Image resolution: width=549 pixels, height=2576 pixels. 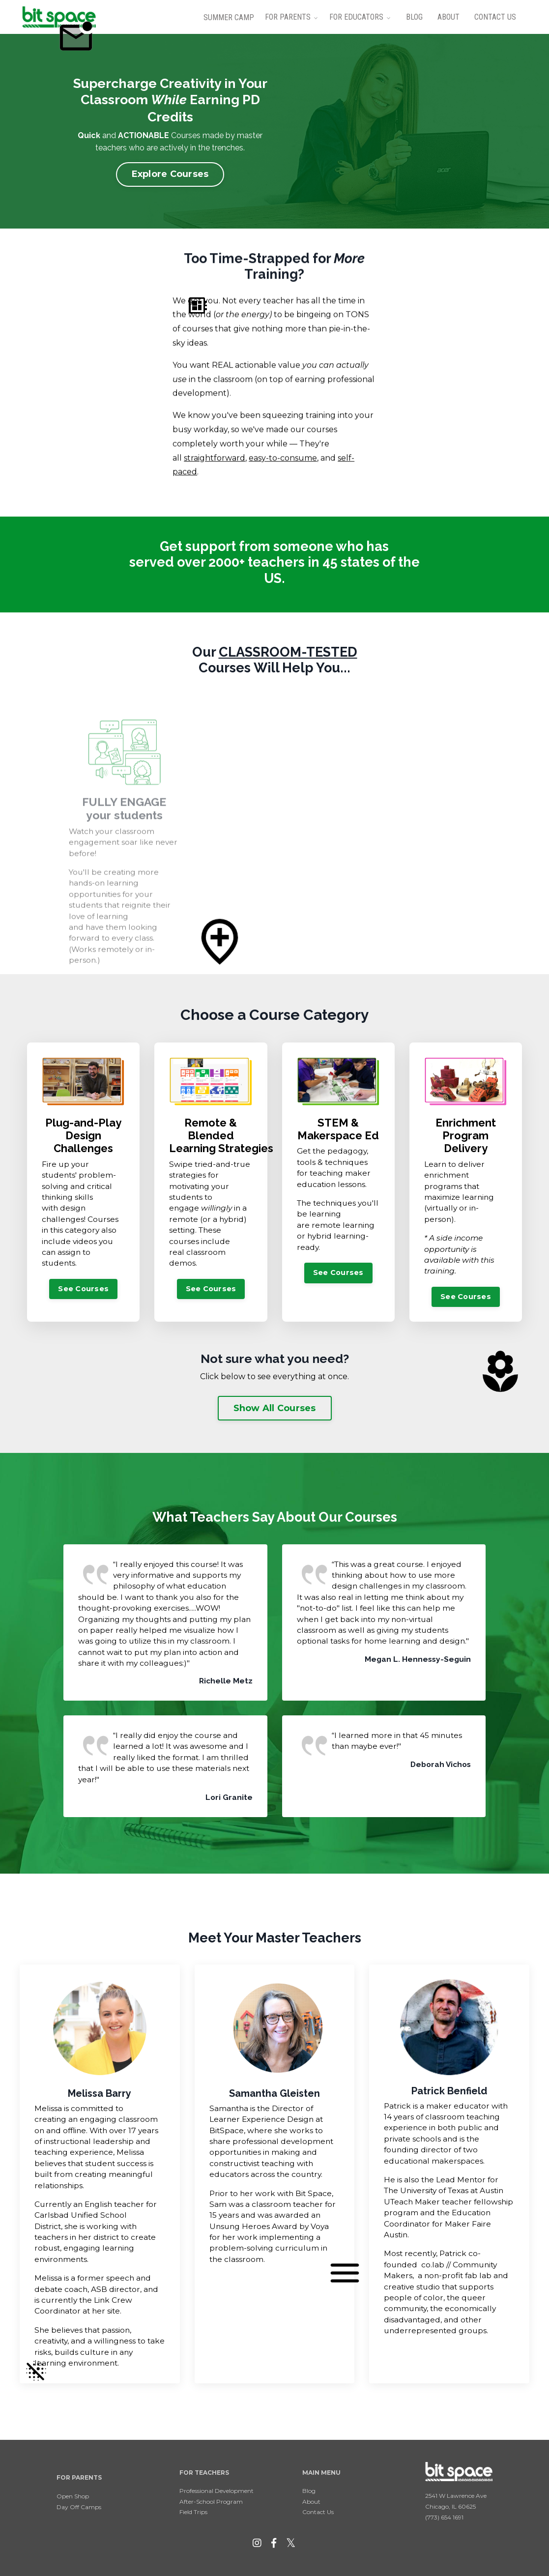 I want to click on access developer or hardware settings, so click(x=198, y=305).